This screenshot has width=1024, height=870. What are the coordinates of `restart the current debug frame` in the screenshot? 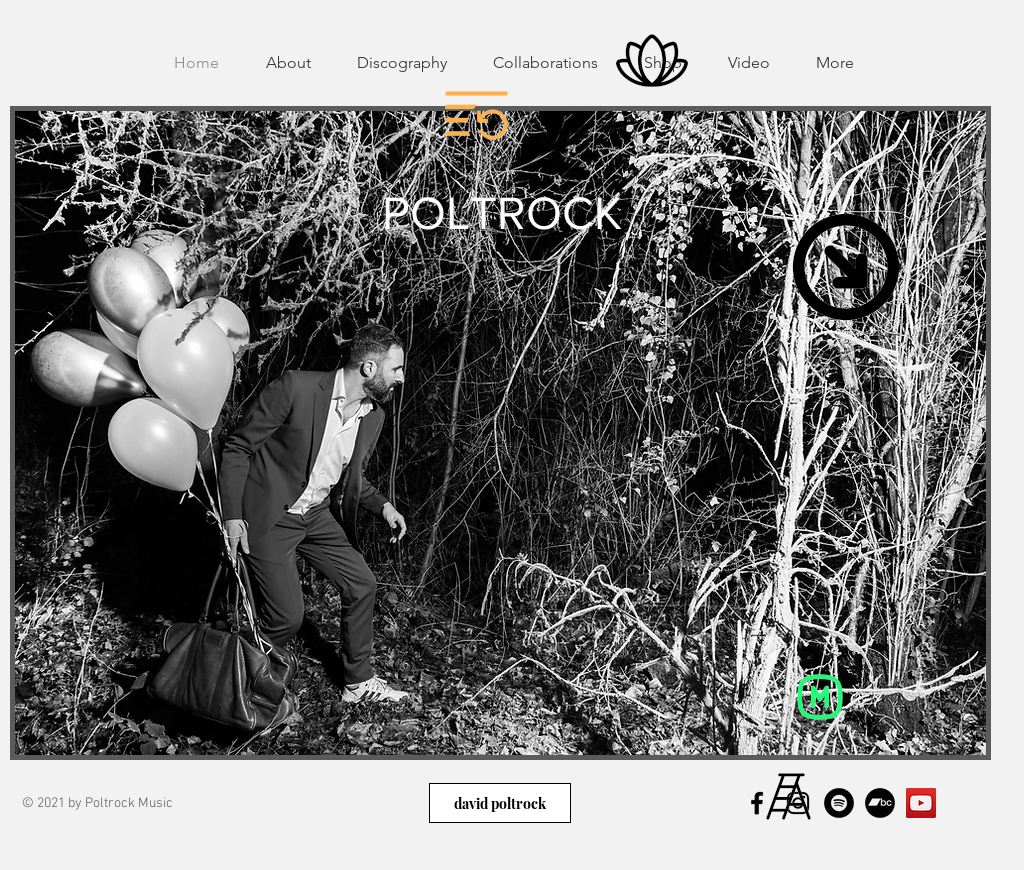 It's located at (476, 113).